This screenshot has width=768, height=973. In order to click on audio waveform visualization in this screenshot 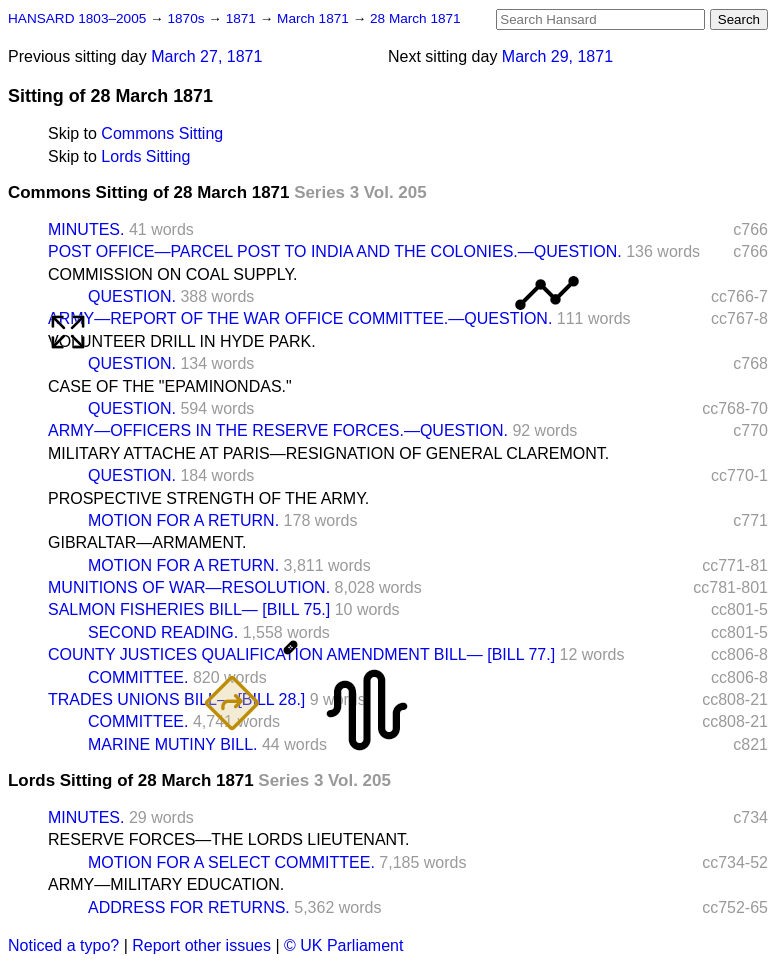, I will do `click(367, 710)`.